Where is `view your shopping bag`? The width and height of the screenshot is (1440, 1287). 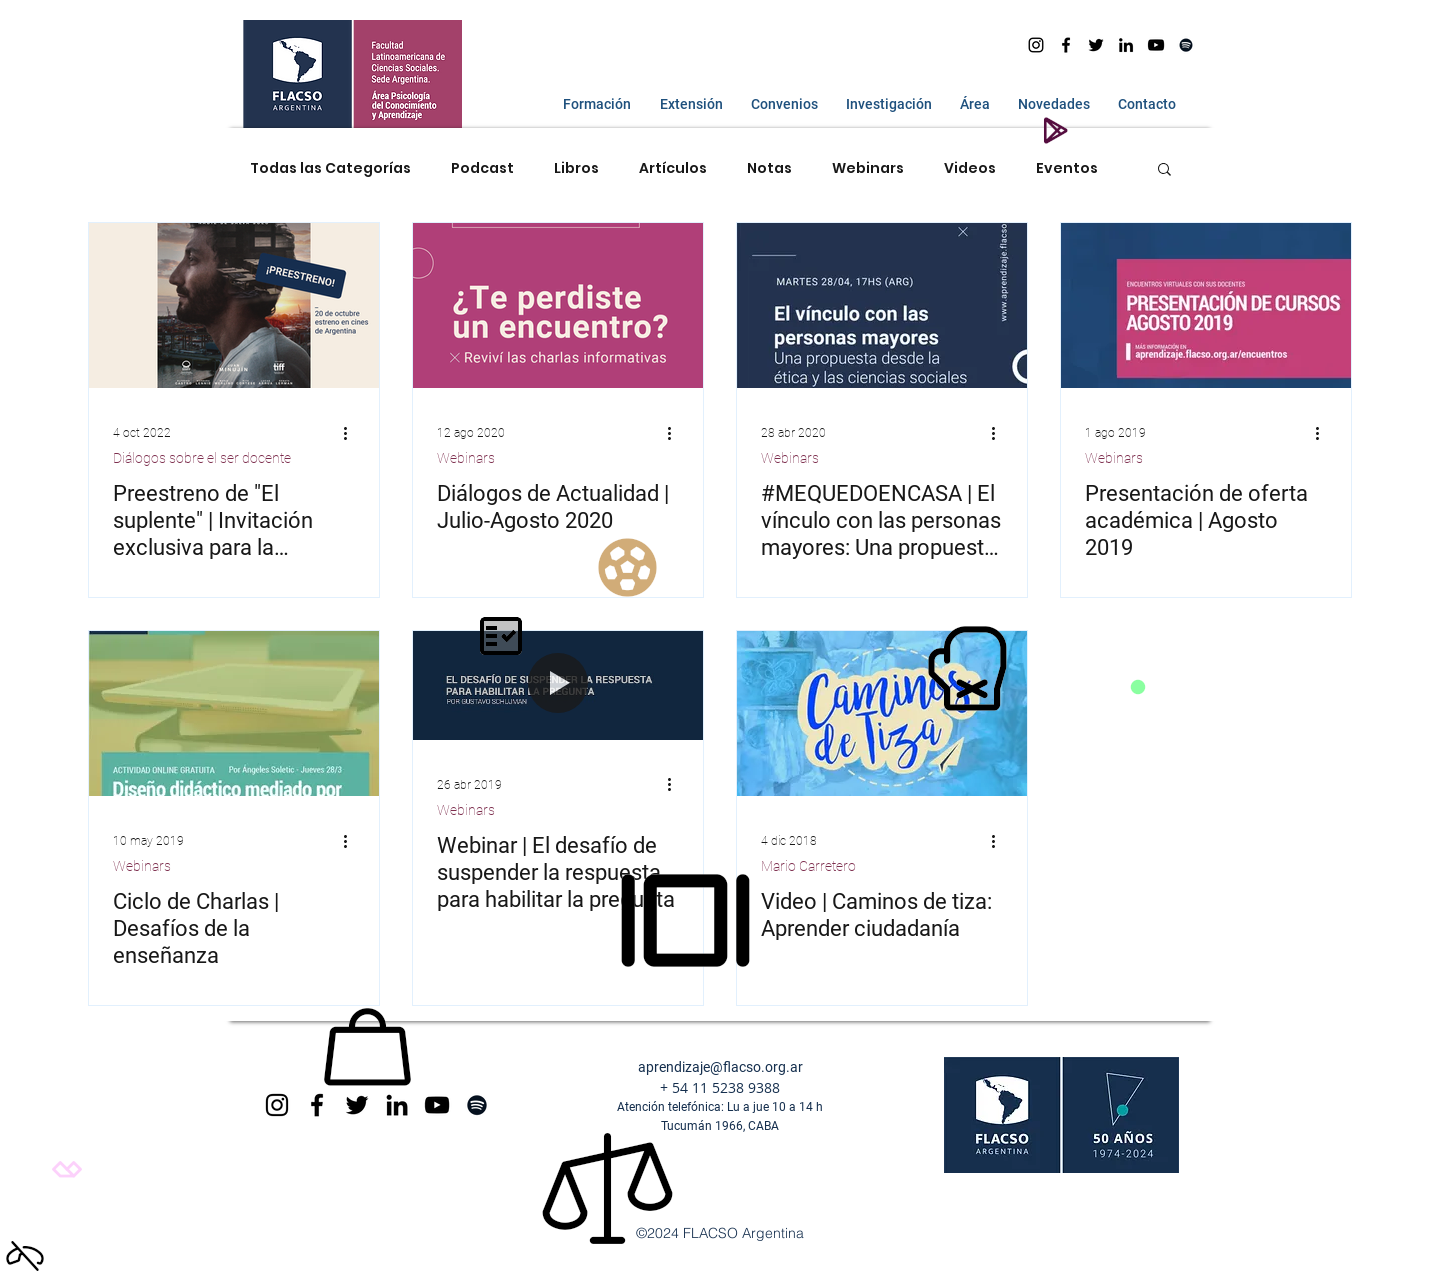 view your shopping bag is located at coordinates (367, 1051).